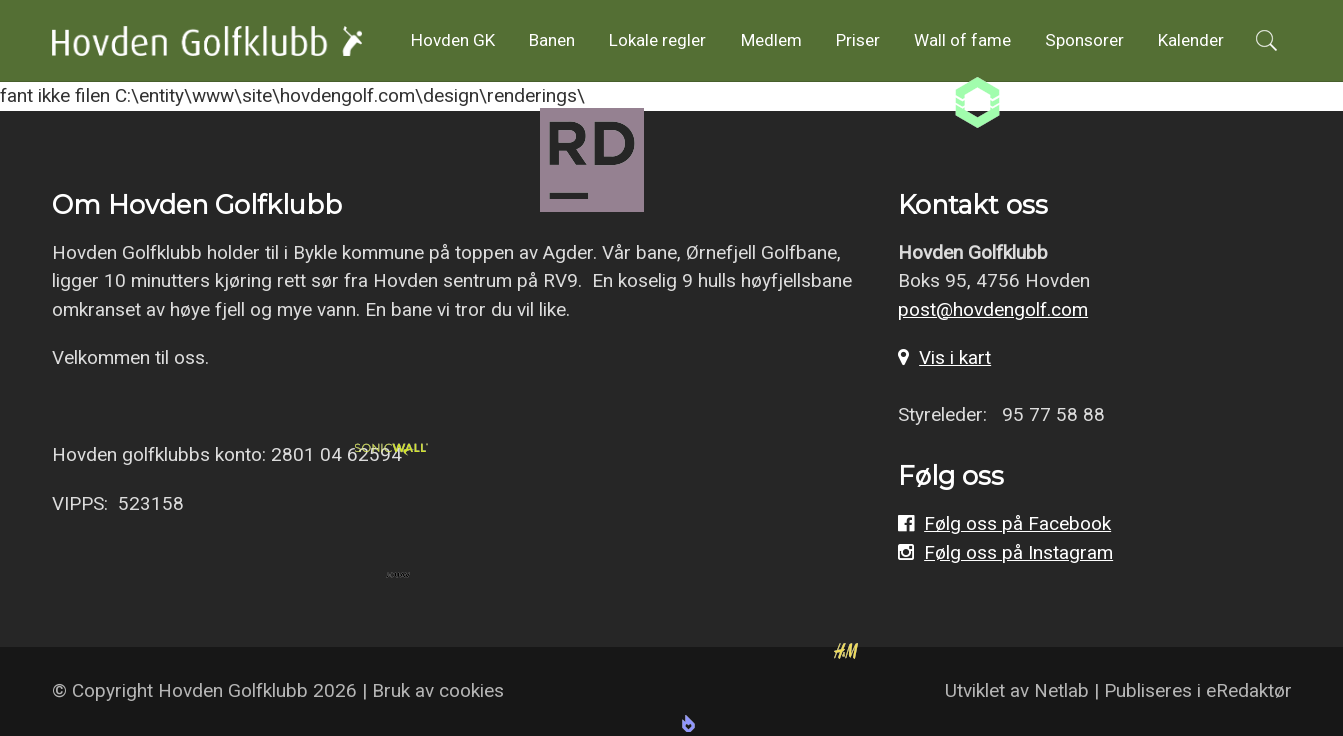 This screenshot has height=736, width=1343. I want to click on navigate to fugacloud services, so click(977, 102).